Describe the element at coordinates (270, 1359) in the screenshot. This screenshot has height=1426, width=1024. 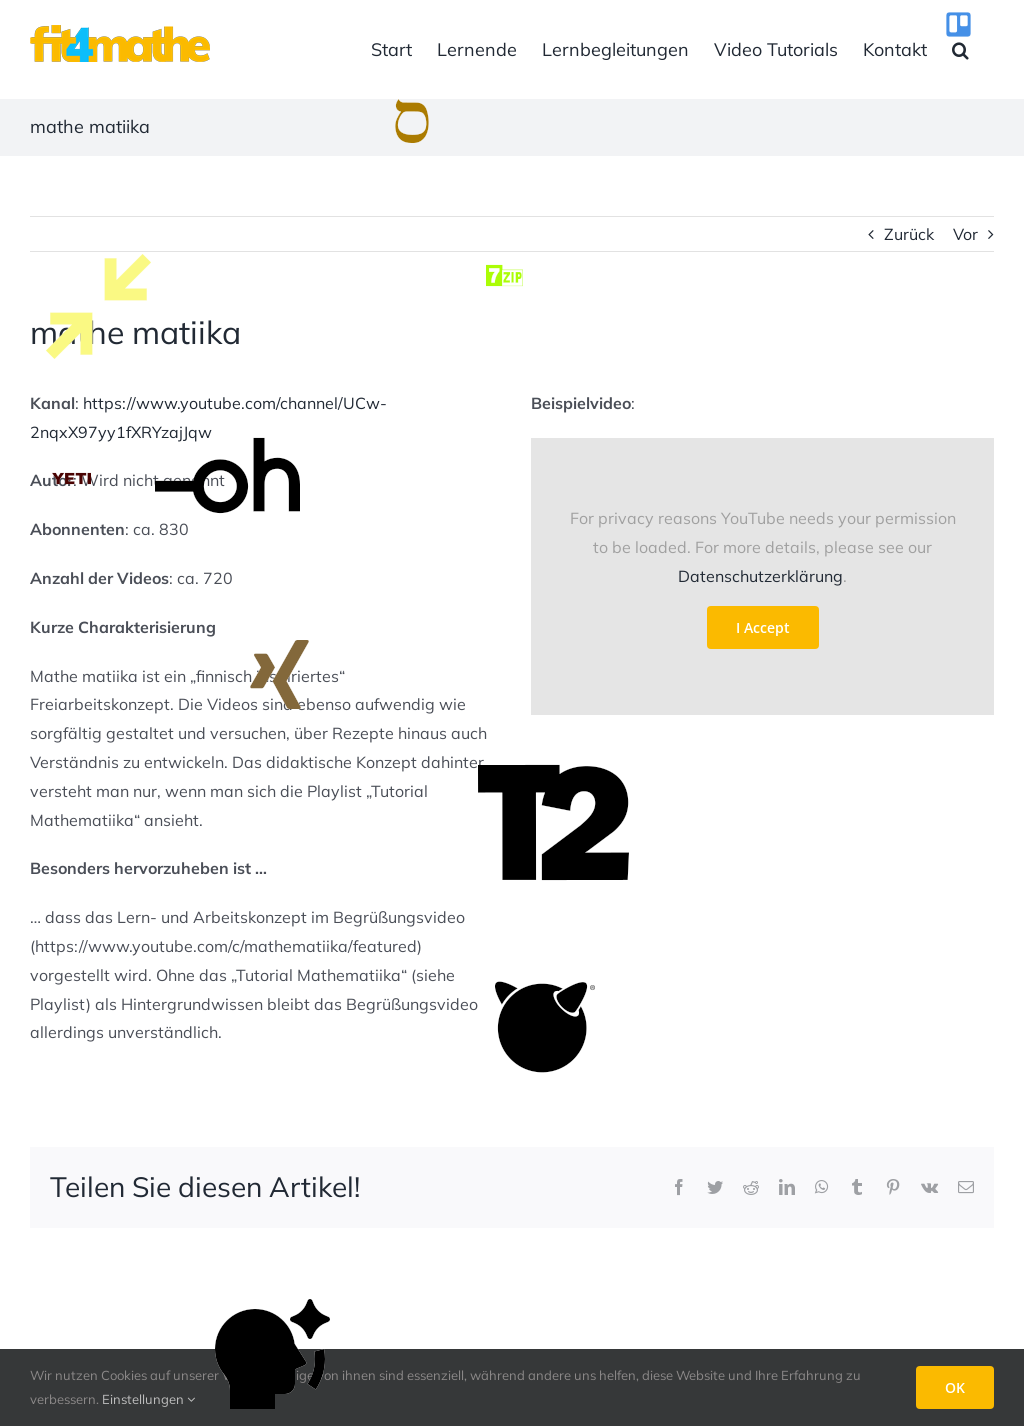
I see `access speak ai voice assistant` at that location.